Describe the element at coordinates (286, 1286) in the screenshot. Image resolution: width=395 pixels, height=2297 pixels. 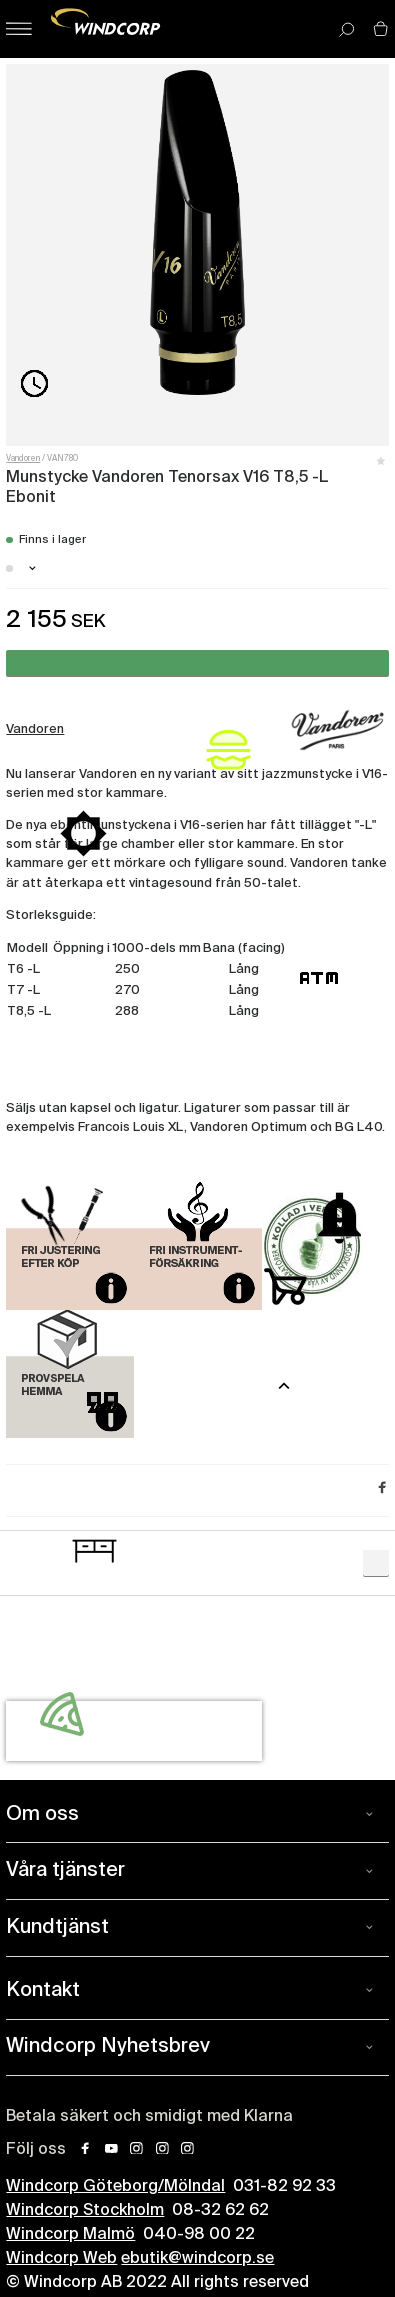
I see `access gardening or outdoor supplies` at that location.